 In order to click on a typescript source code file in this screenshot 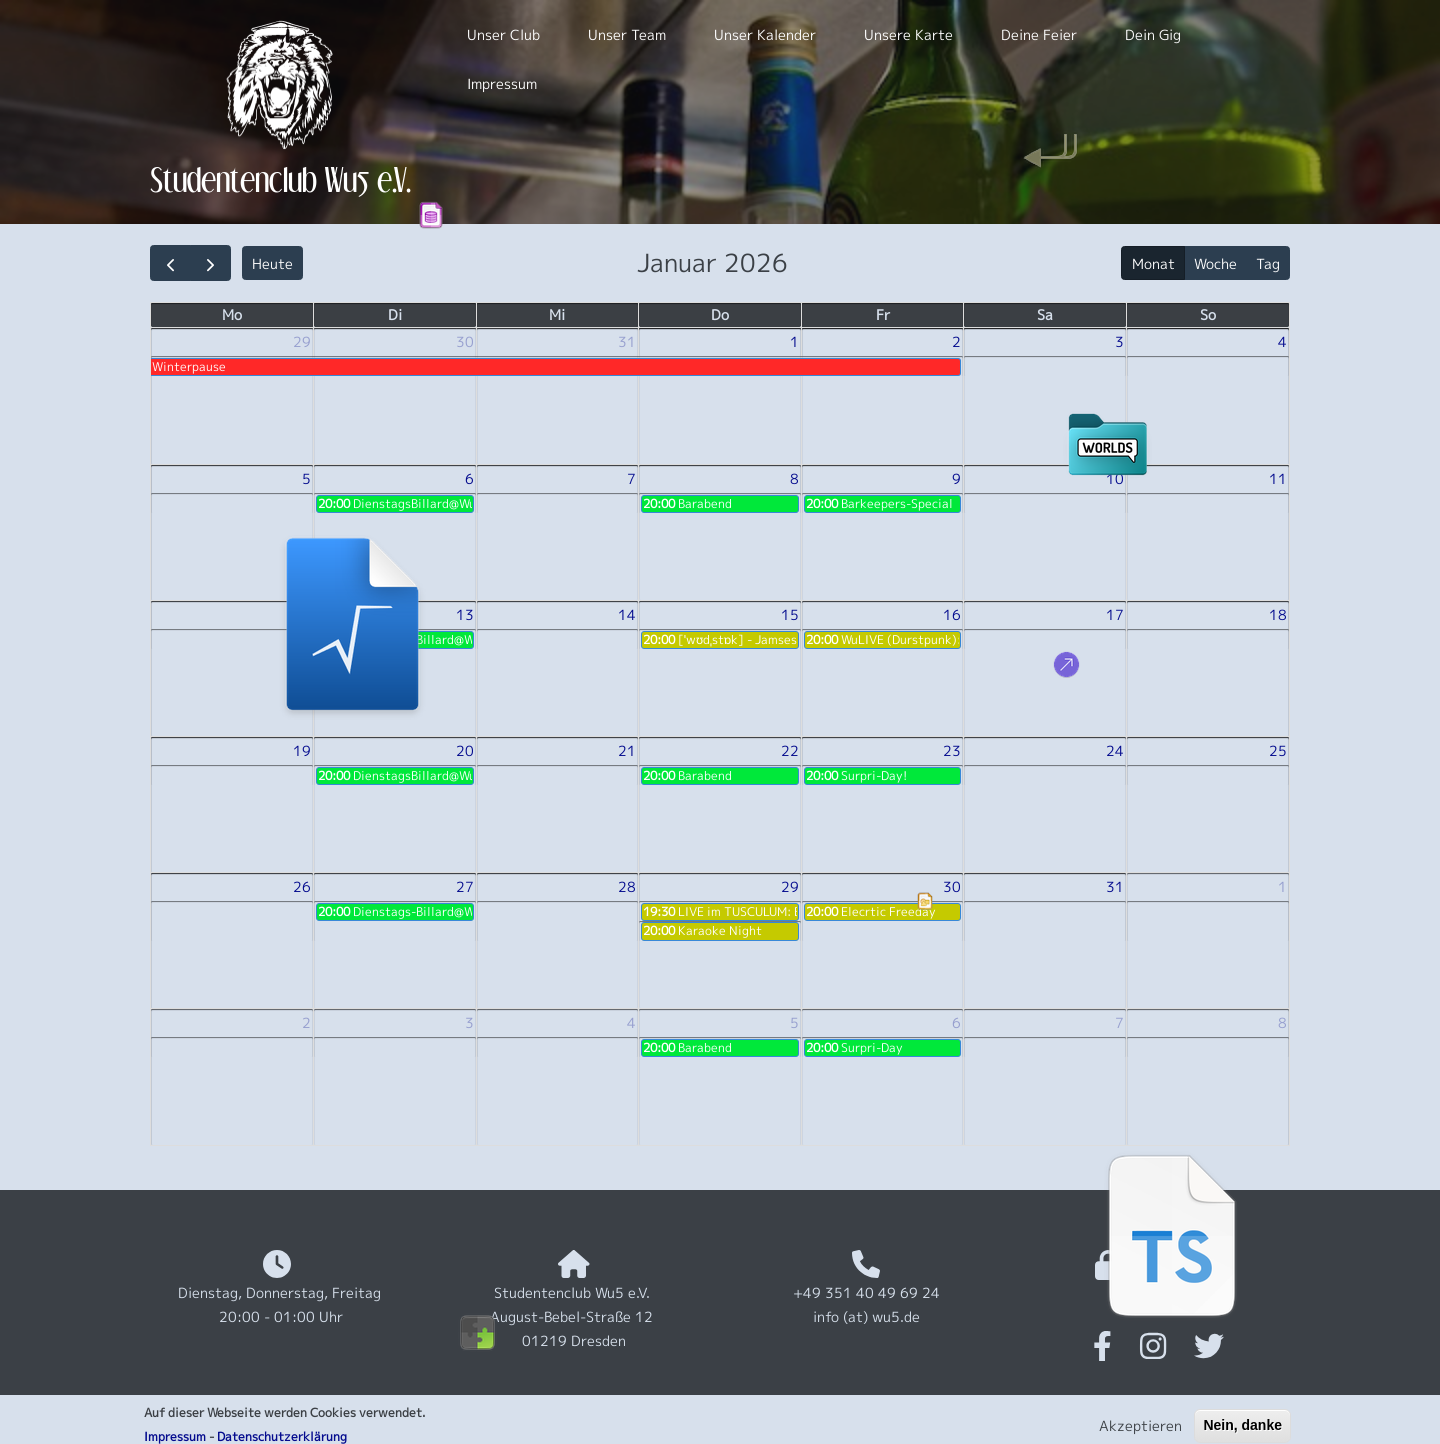, I will do `click(1172, 1236)`.